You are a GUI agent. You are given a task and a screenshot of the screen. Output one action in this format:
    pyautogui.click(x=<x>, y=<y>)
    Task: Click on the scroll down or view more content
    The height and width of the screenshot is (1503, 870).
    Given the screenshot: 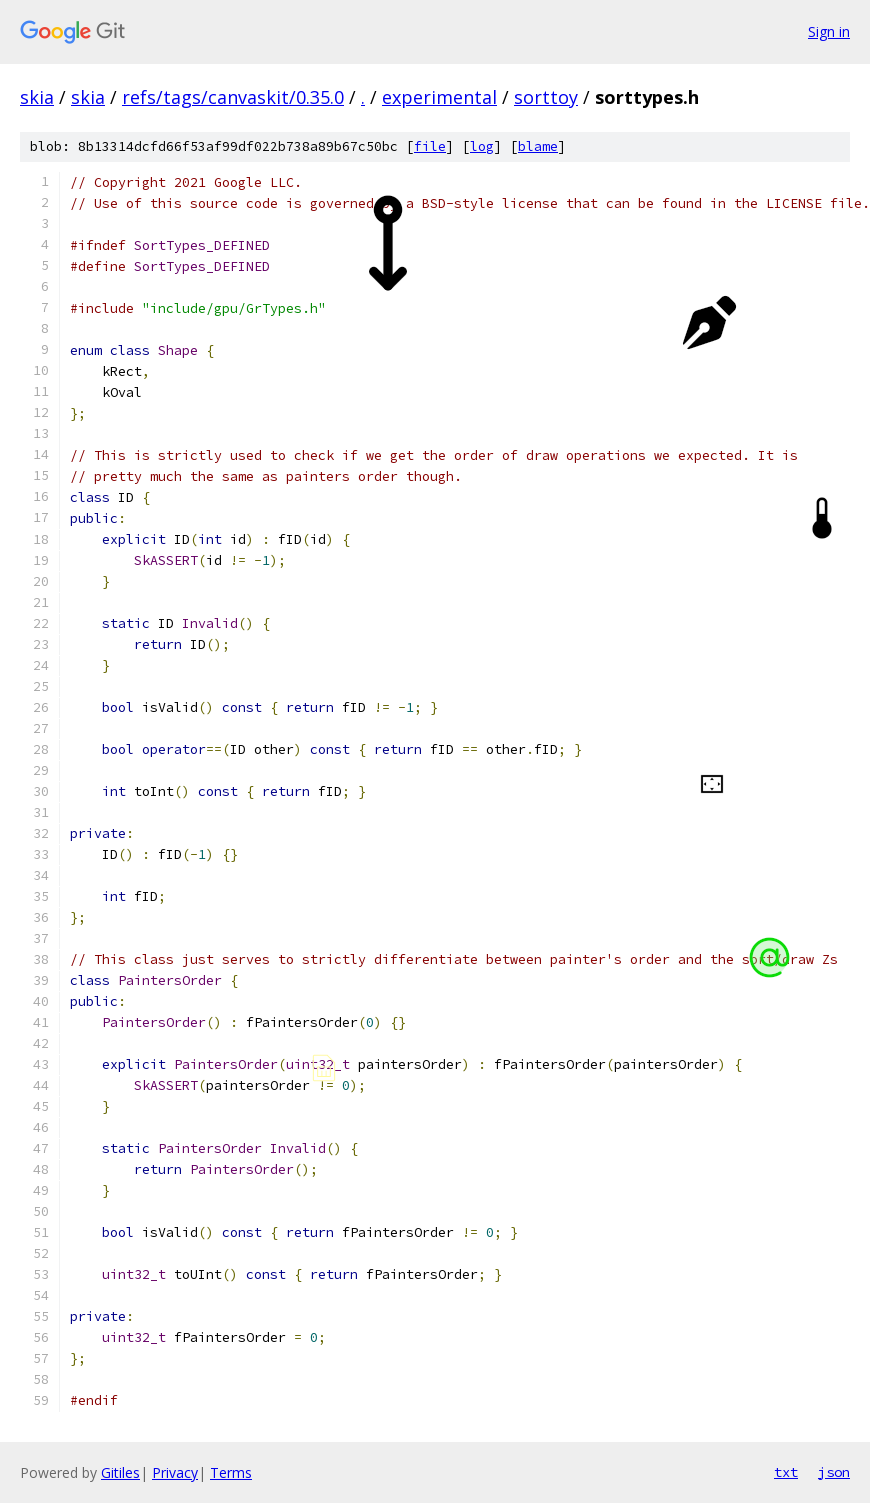 What is the action you would take?
    pyautogui.click(x=388, y=243)
    